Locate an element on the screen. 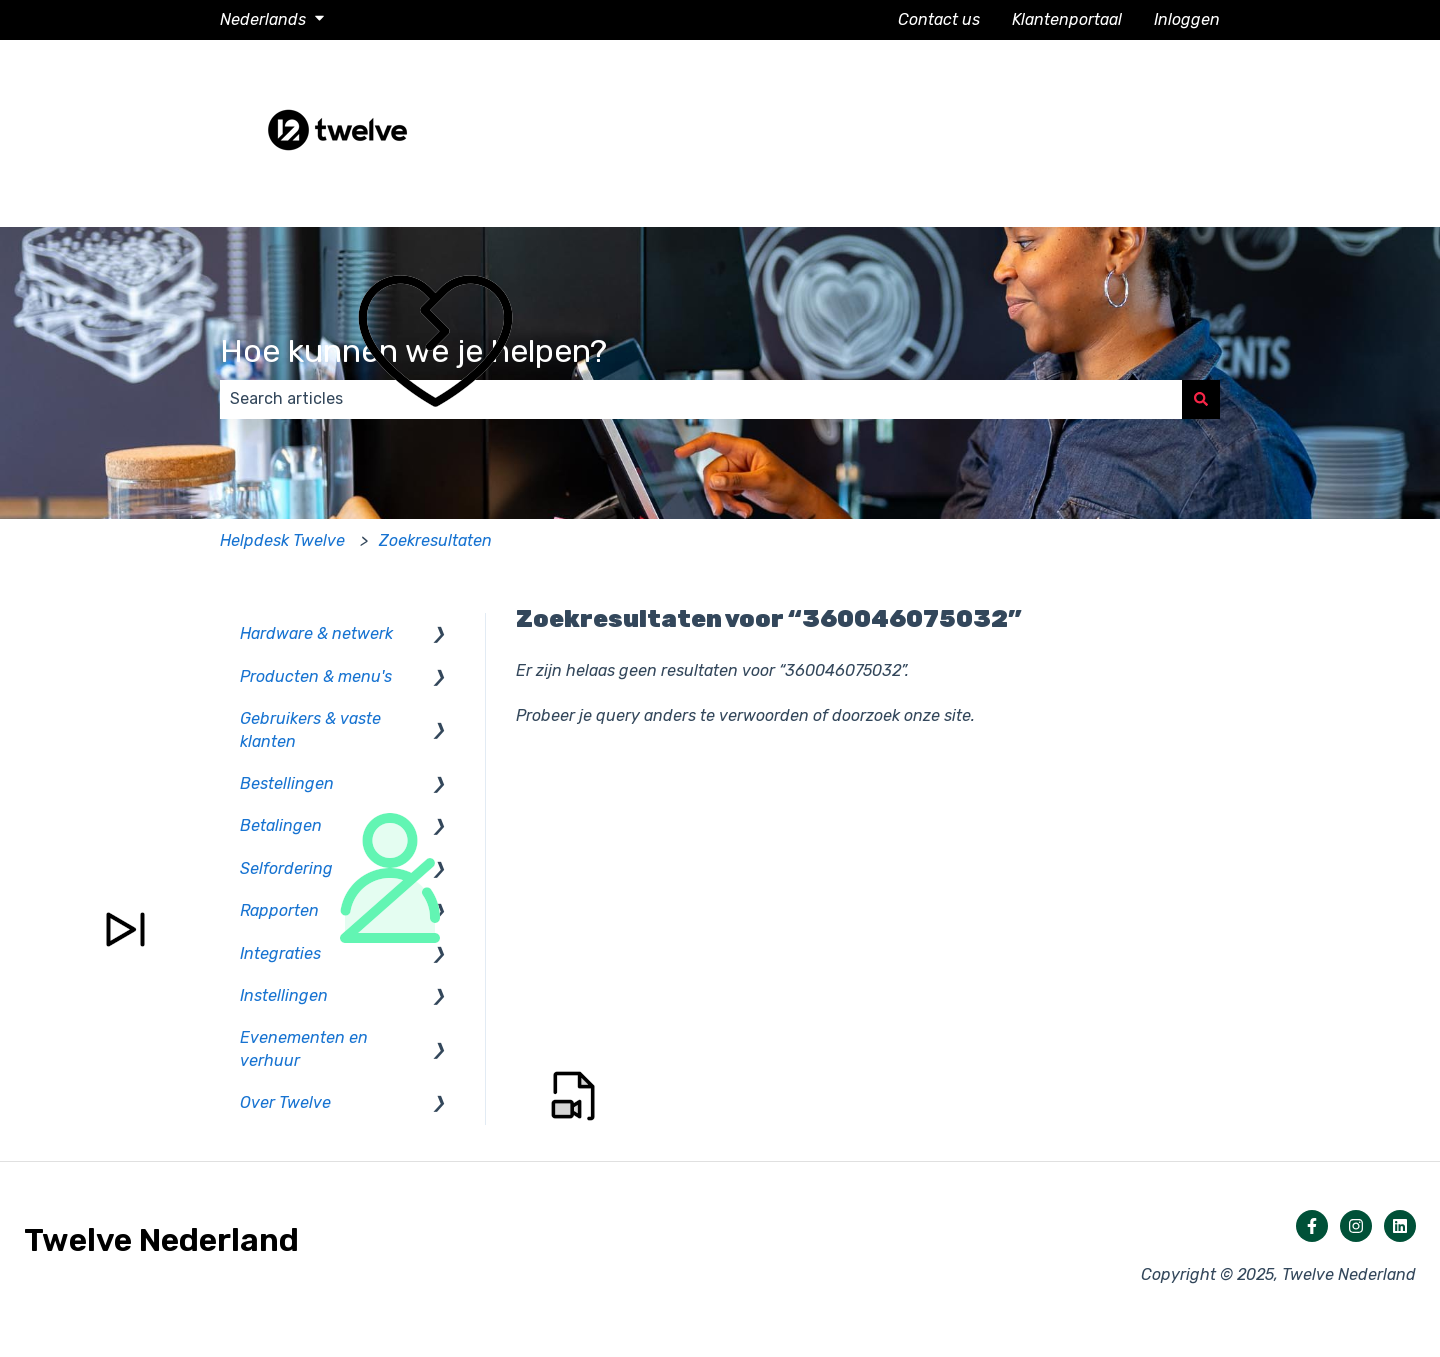 The width and height of the screenshot is (1440, 1357). indicates seatbelt reminder or safety warning is located at coordinates (390, 878).